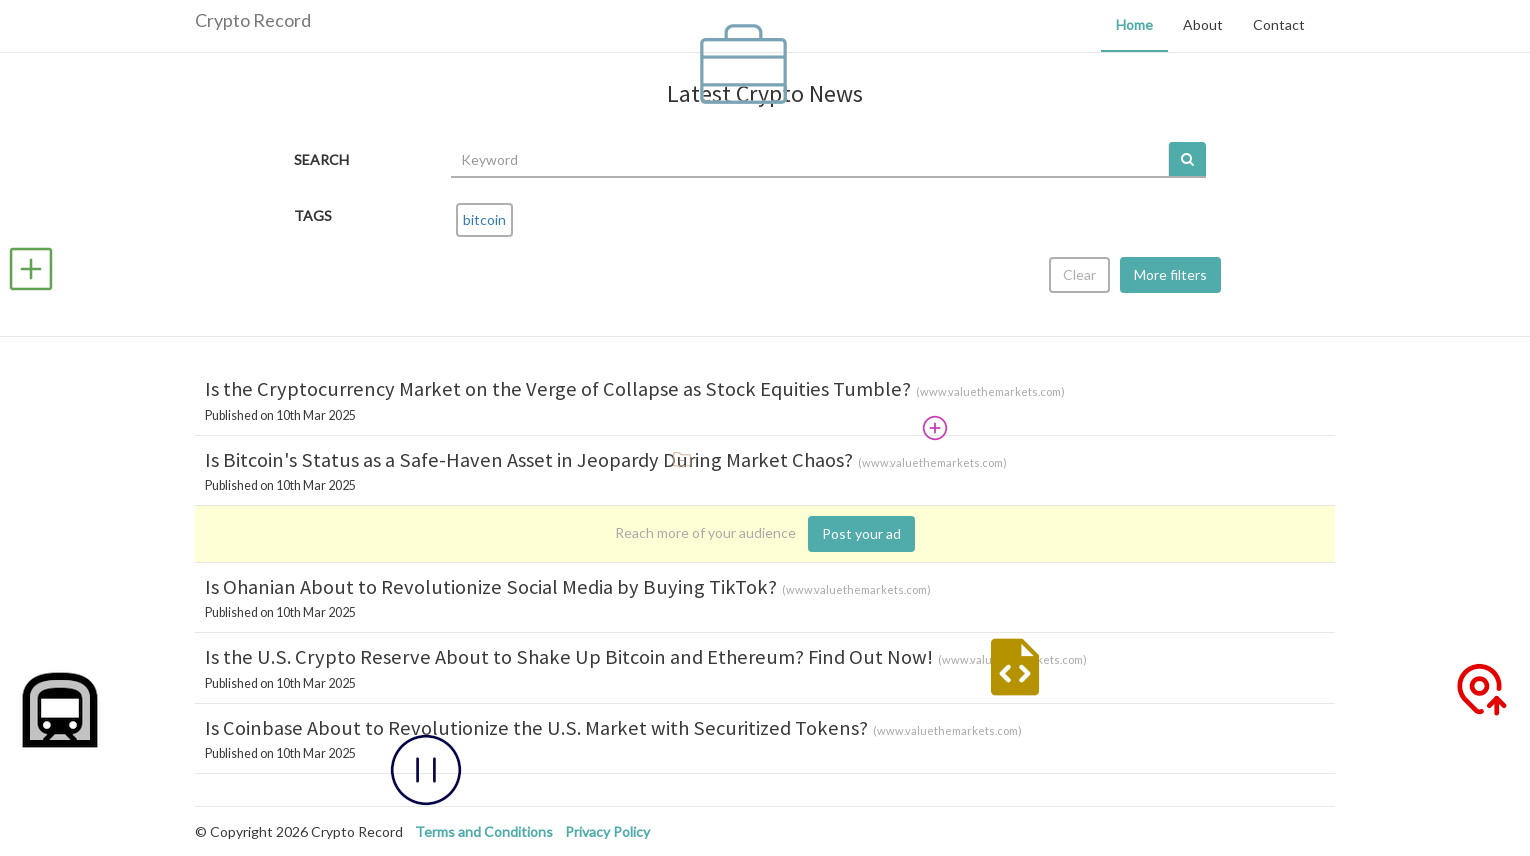 The image size is (1530, 856). I want to click on move a location pin upward on the map, so click(1479, 688).